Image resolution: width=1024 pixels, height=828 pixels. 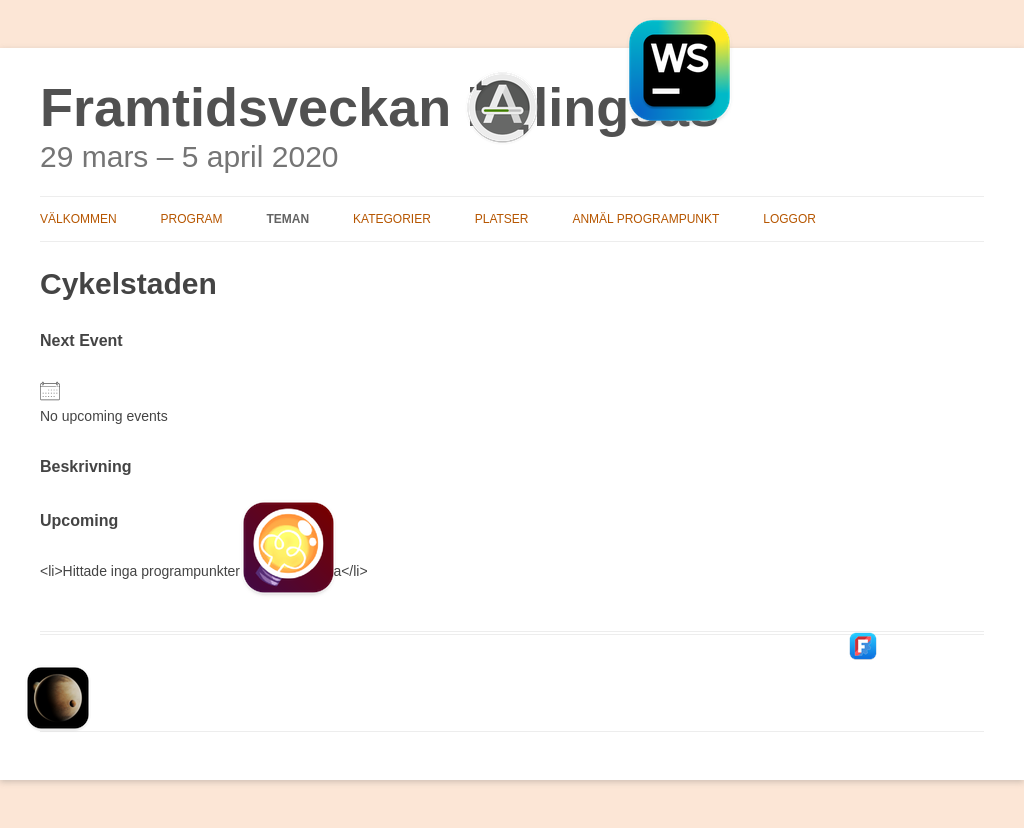 What do you see at coordinates (863, 646) in the screenshot?
I see `open FreeCAD application` at bounding box center [863, 646].